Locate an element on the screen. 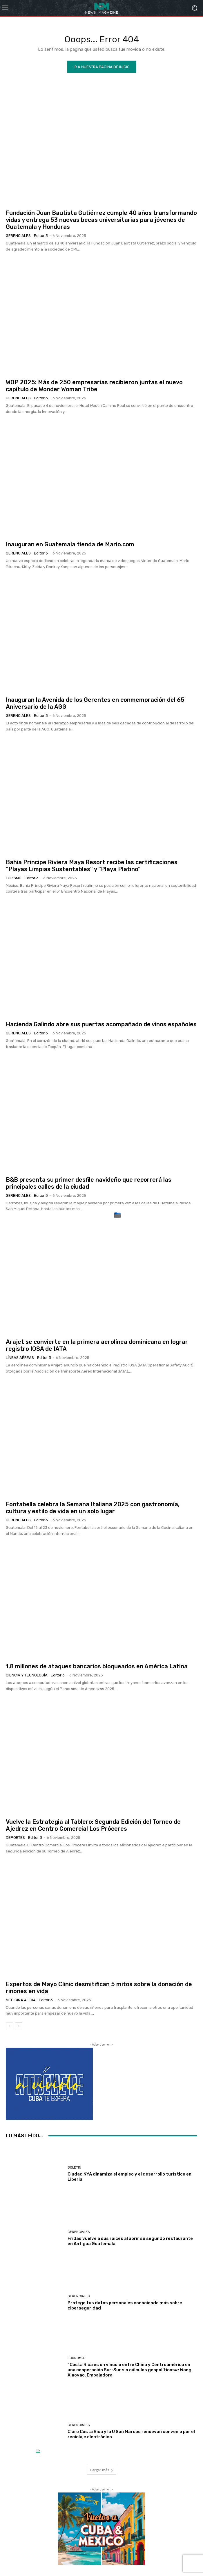 The image size is (203, 2576). audio file thumbnail in media browser is located at coordinates (38, 2452).